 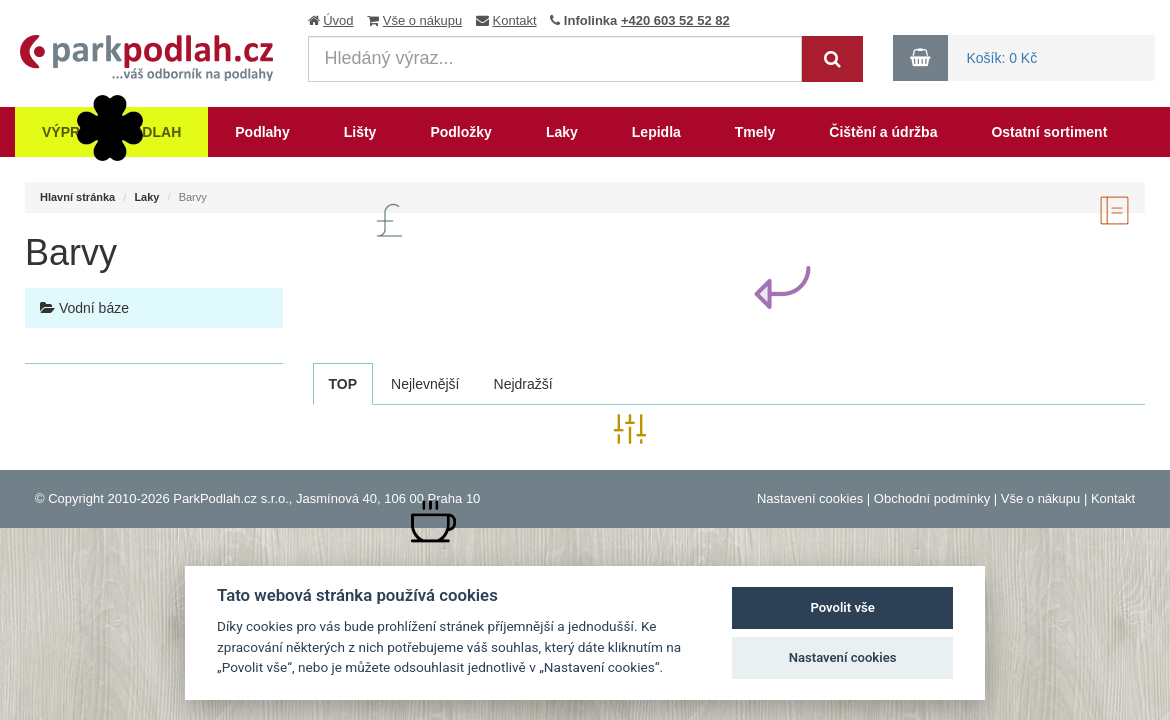 What do you see at coordinates (110, 128) in the screenshot?
I see `indicates a lucky or bonus reward` at bounding box center [110, 128].